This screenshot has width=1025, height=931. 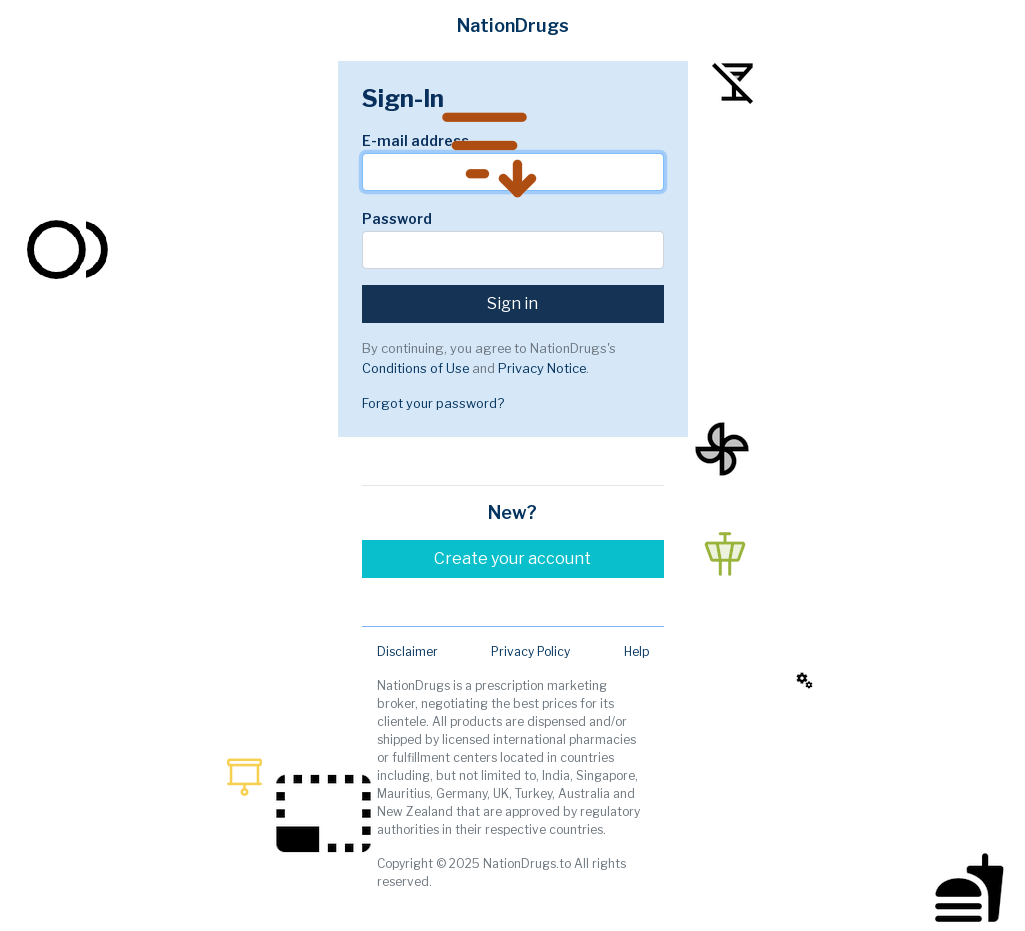 What do you see at coordinates (67, 249) in the screenshot?
I see `indicates active recording or live streaming status` at bounding box center [67, 249].